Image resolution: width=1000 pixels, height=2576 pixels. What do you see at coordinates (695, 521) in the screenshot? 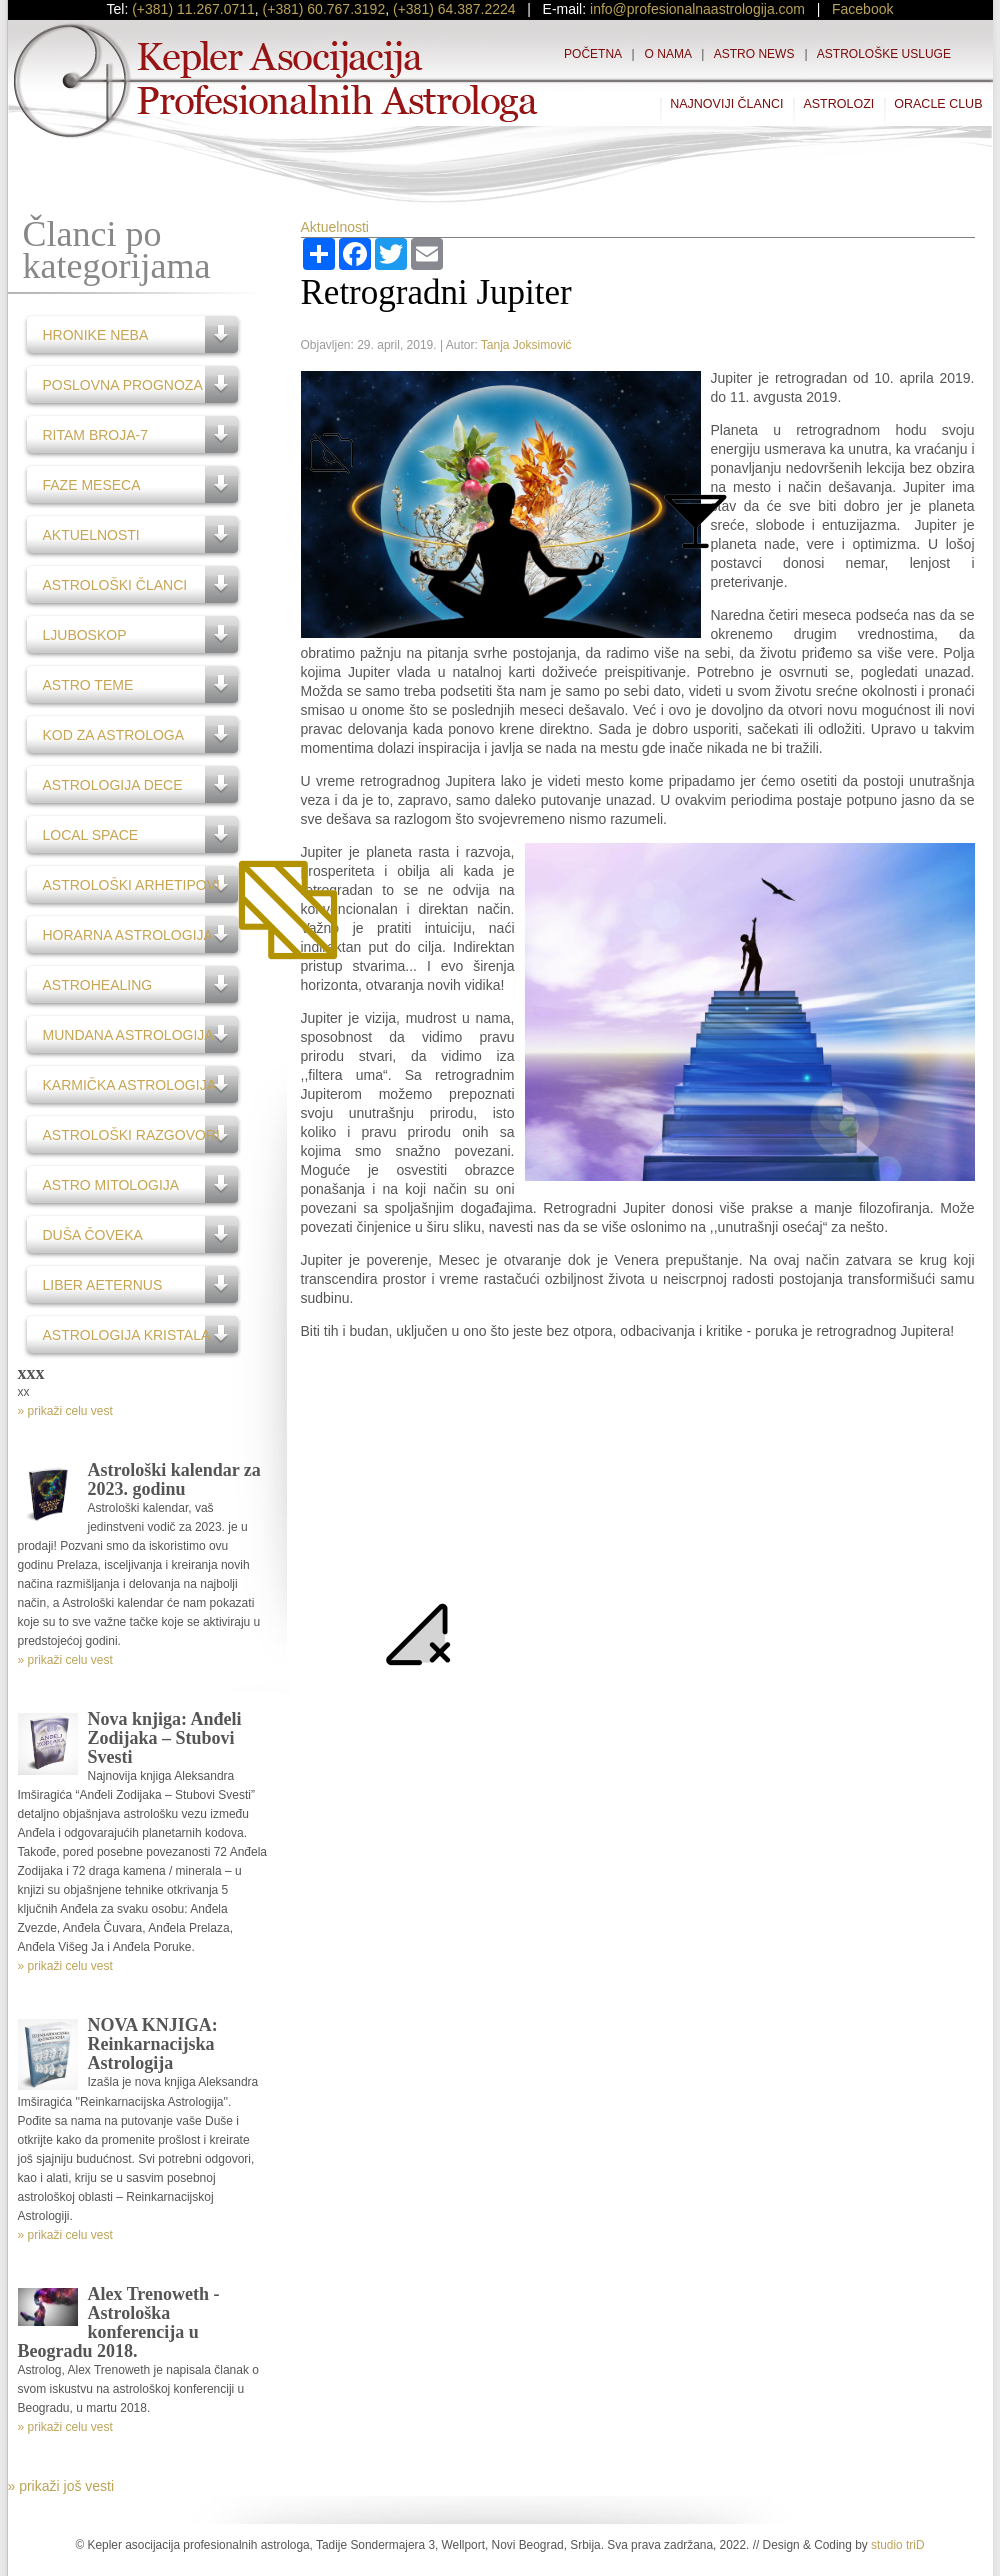
I see `access bar or cocktail menu` at bounding box center [695, 521].